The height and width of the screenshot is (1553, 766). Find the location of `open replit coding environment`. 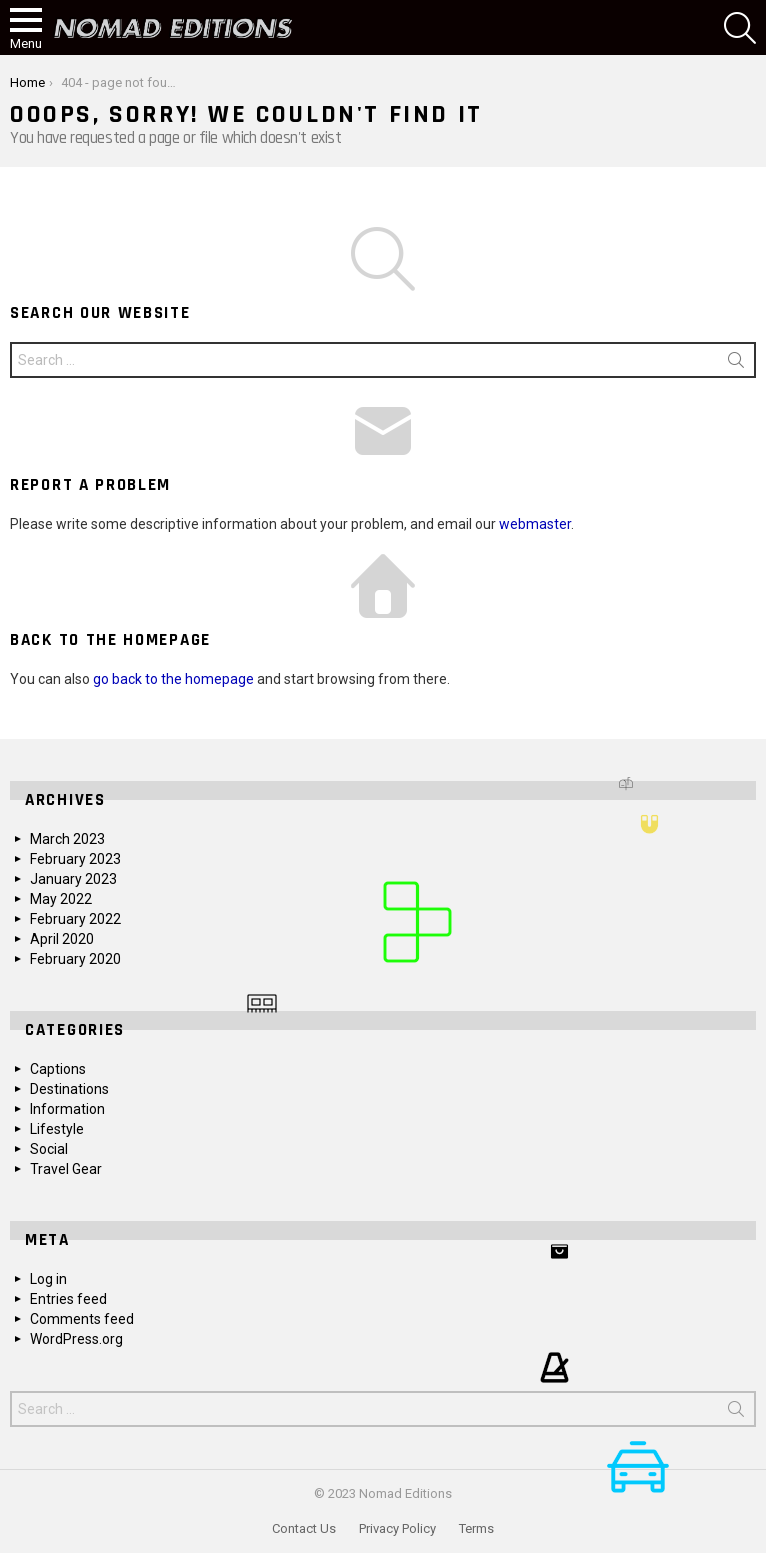

open replit coding environment is located at coordinates (411, 922).